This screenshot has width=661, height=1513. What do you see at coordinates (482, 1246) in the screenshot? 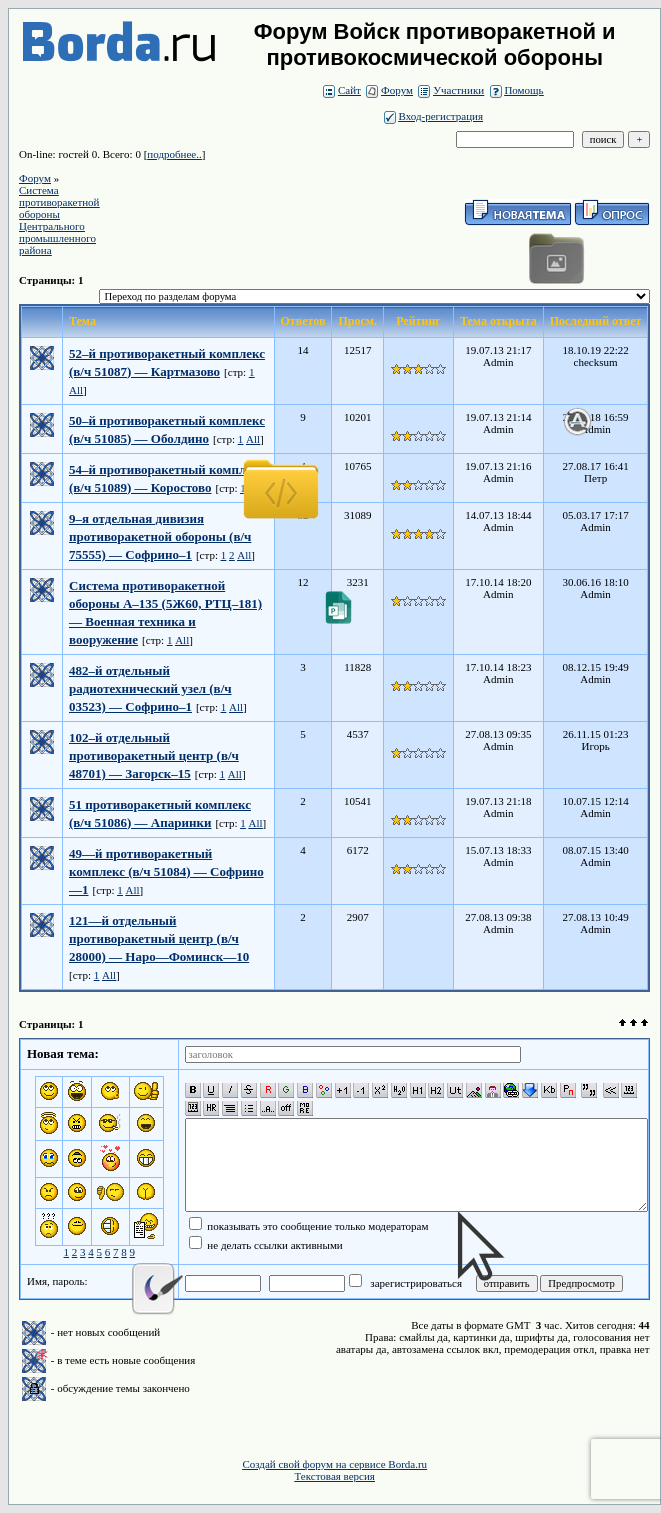
I see `cursor or pointer indicator` at bounding box center [482, 1246].